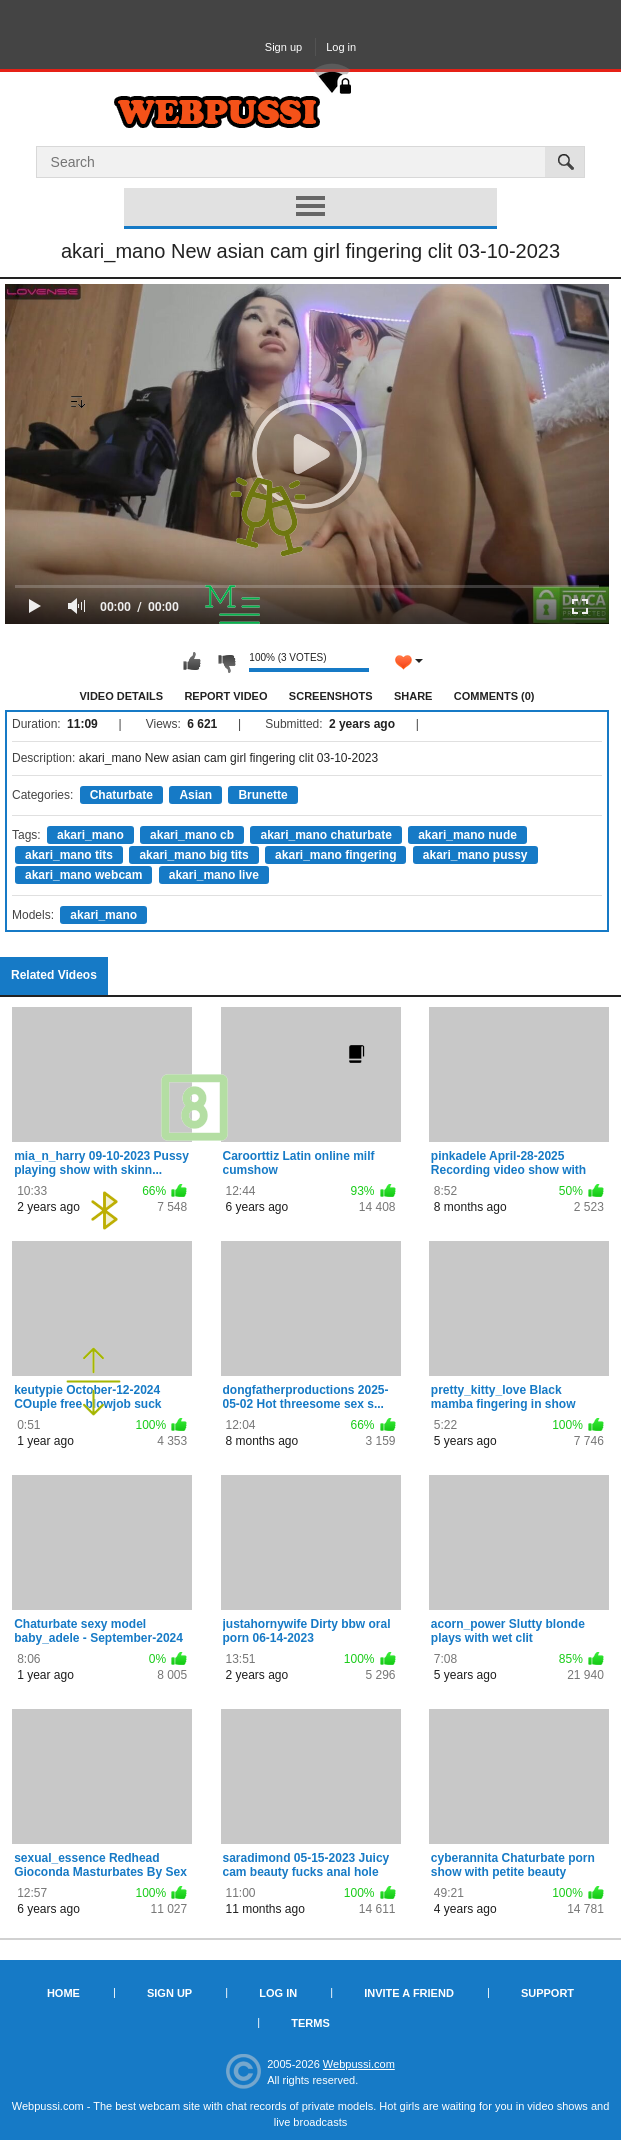  I want to click on open article on Medium, so click(232, 604).